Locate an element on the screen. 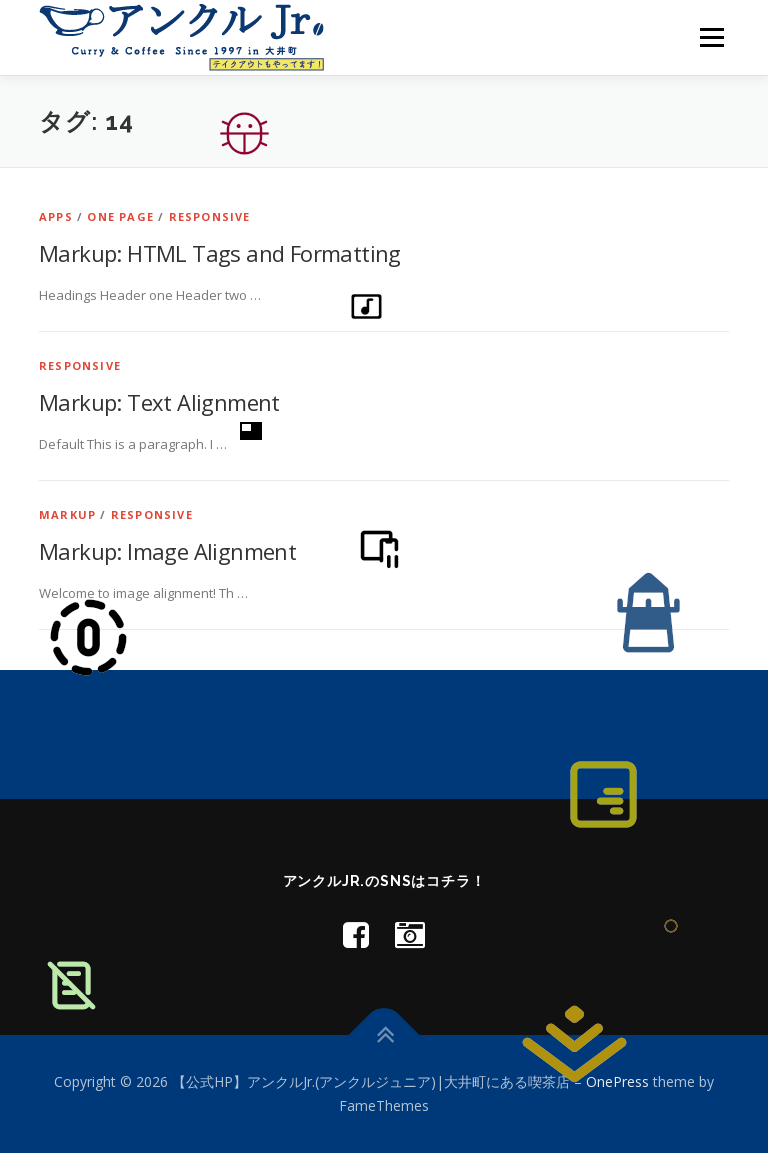 The height and width of the screenshot is (1153, 768). report a bug or issue is located at coordinates (244, 133).